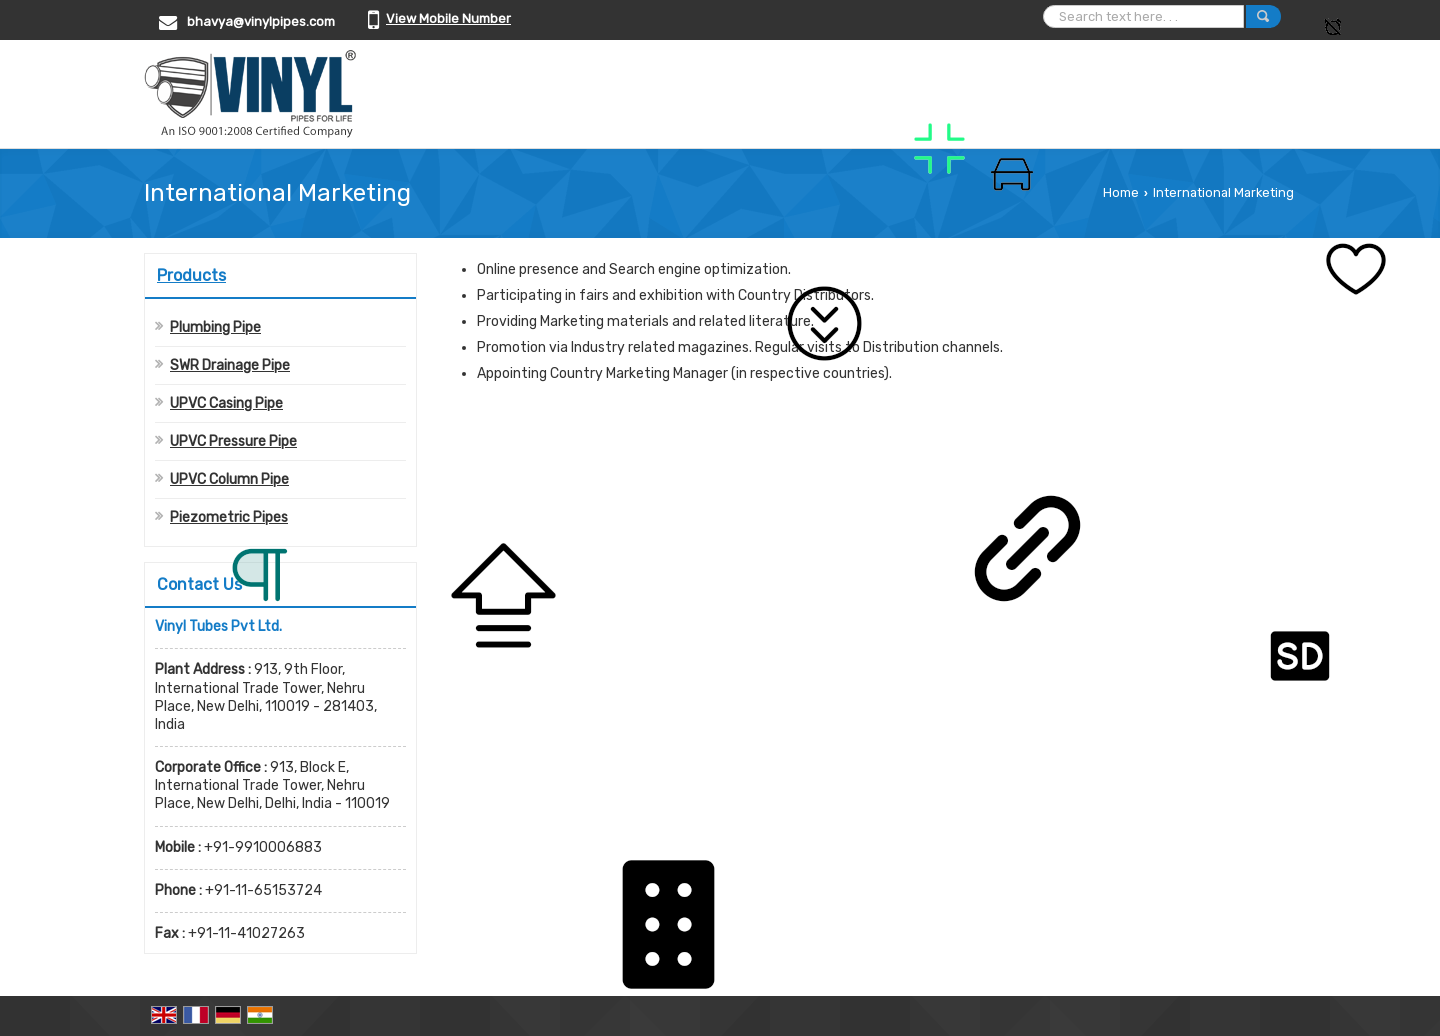 This screenshot has height=1036, width=1440. I want to click on exit fullscreen mode, so click(939, 148).